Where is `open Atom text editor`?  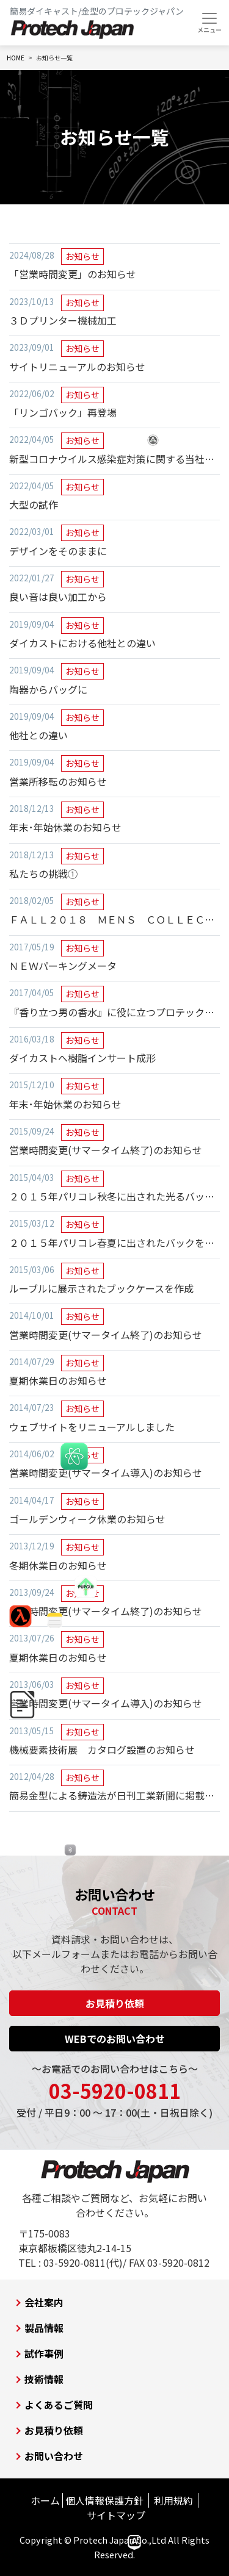
open Atom text editor is located at coordinates (74, 1456).